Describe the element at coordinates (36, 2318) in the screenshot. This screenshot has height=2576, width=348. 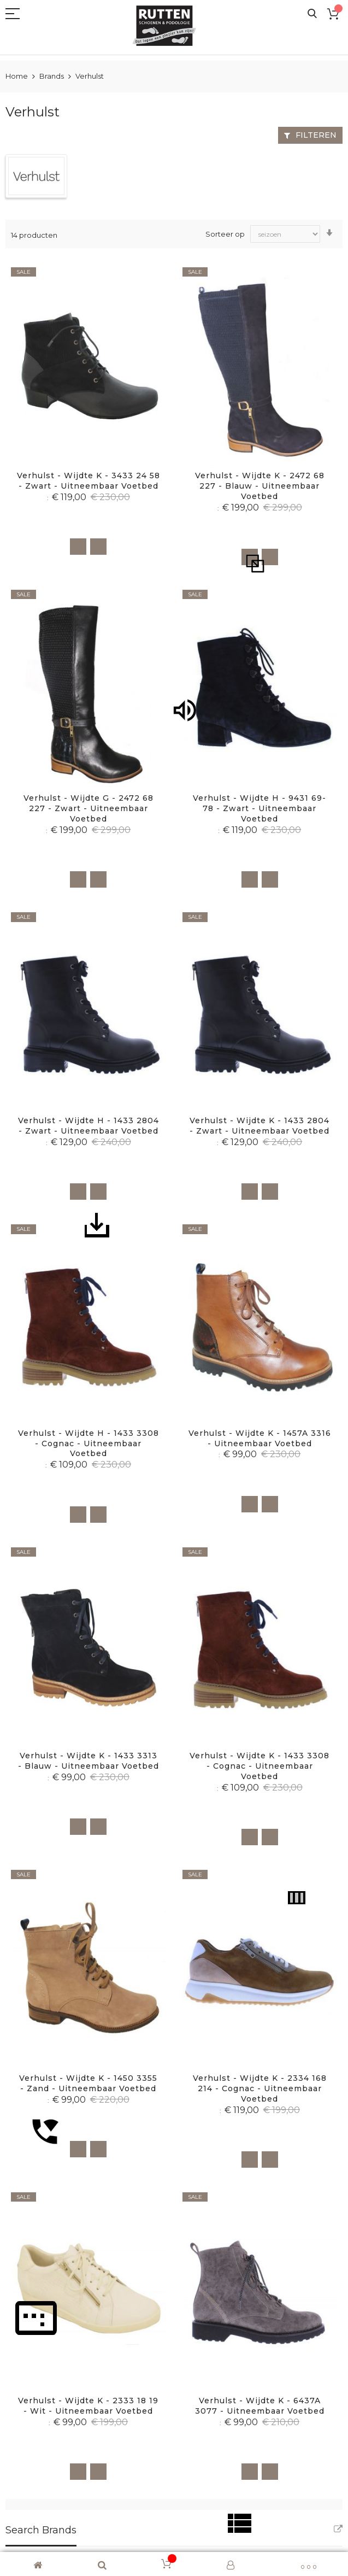
I see `adjust image aspect ratio settings` at that location.